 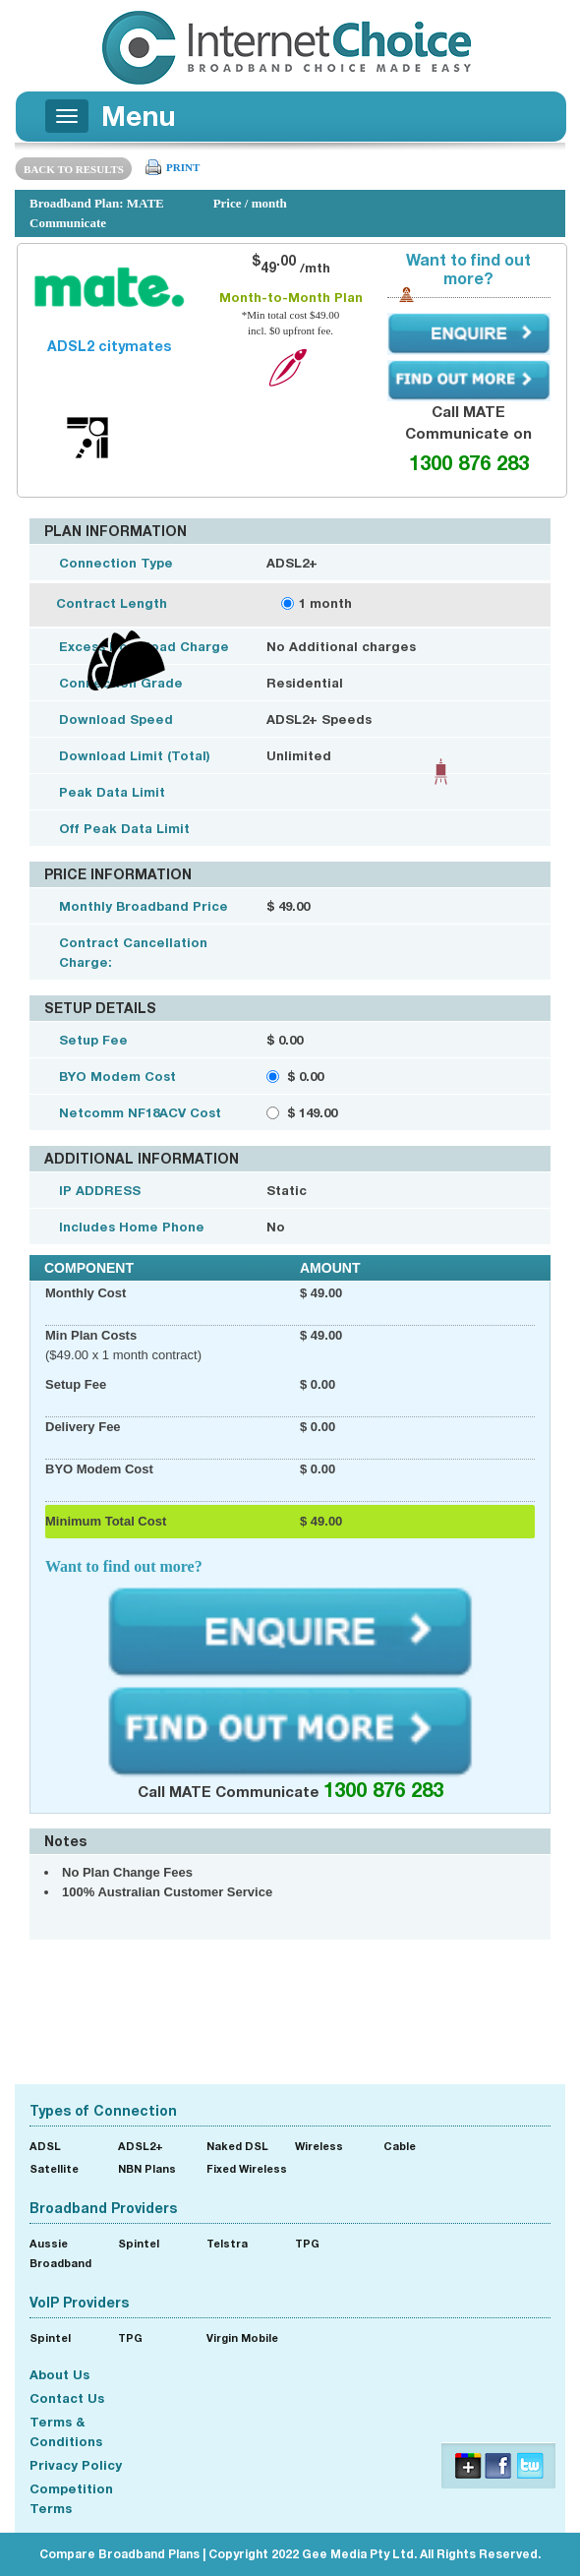 I want to click on browse mexican food options, so click(x=126, y=660).